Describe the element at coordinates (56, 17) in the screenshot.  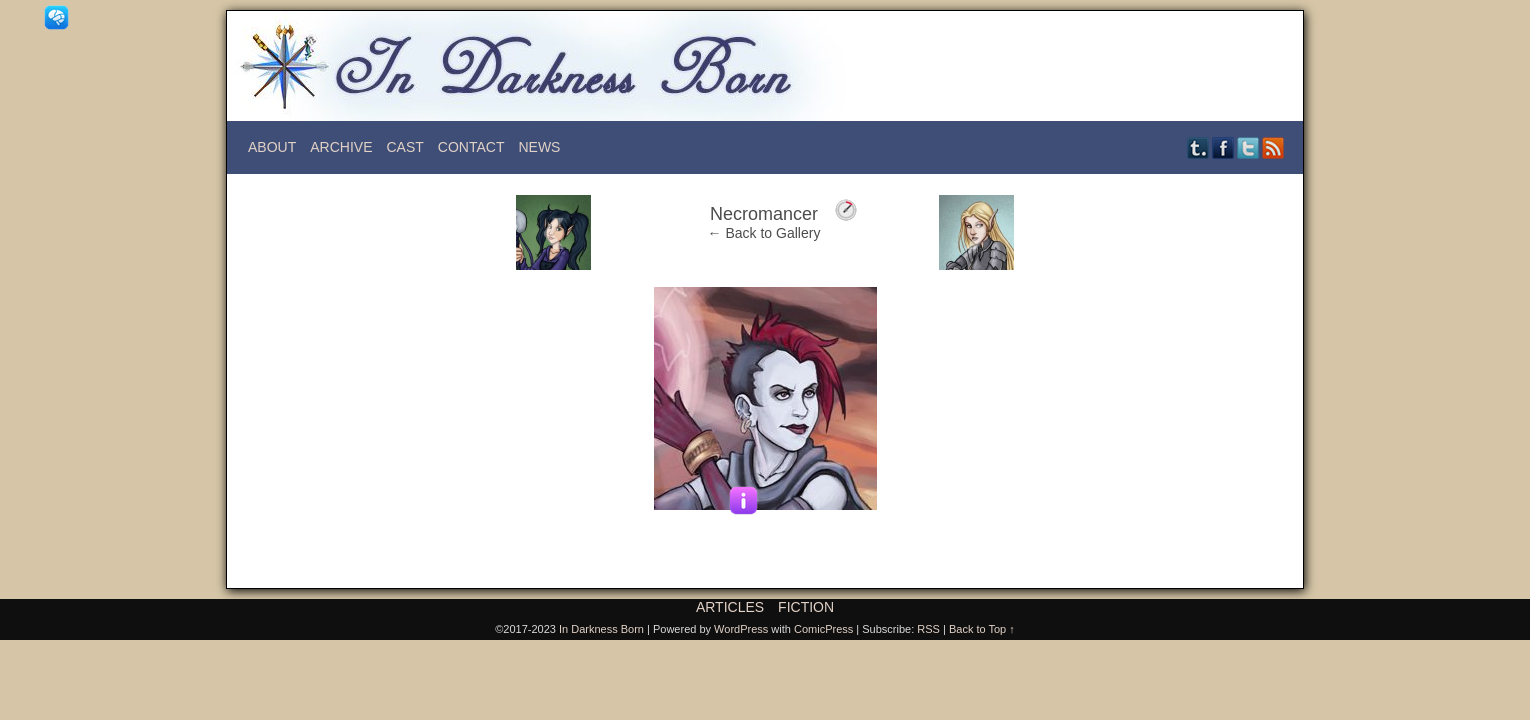
I see `open gbrainy brain training app` at that location.